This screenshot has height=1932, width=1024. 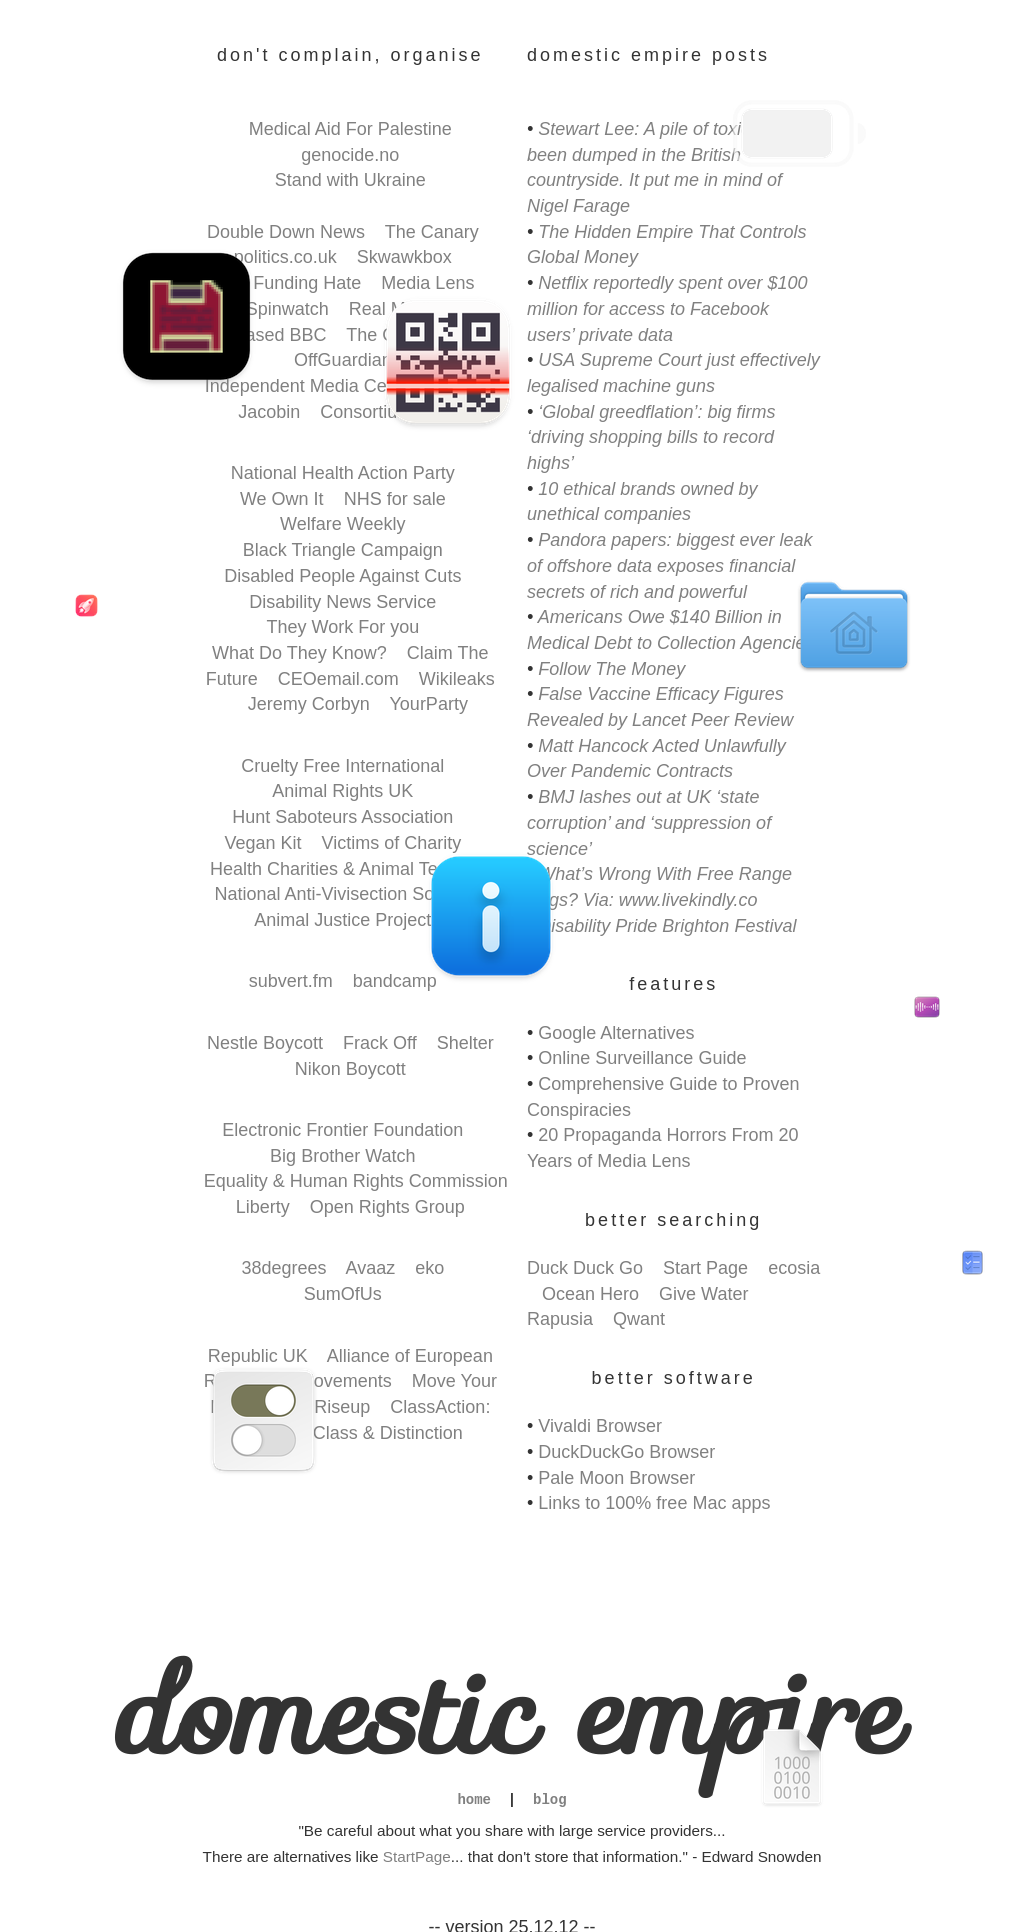 I want to click on open QR code scanner app, so click(x=448, y=362).